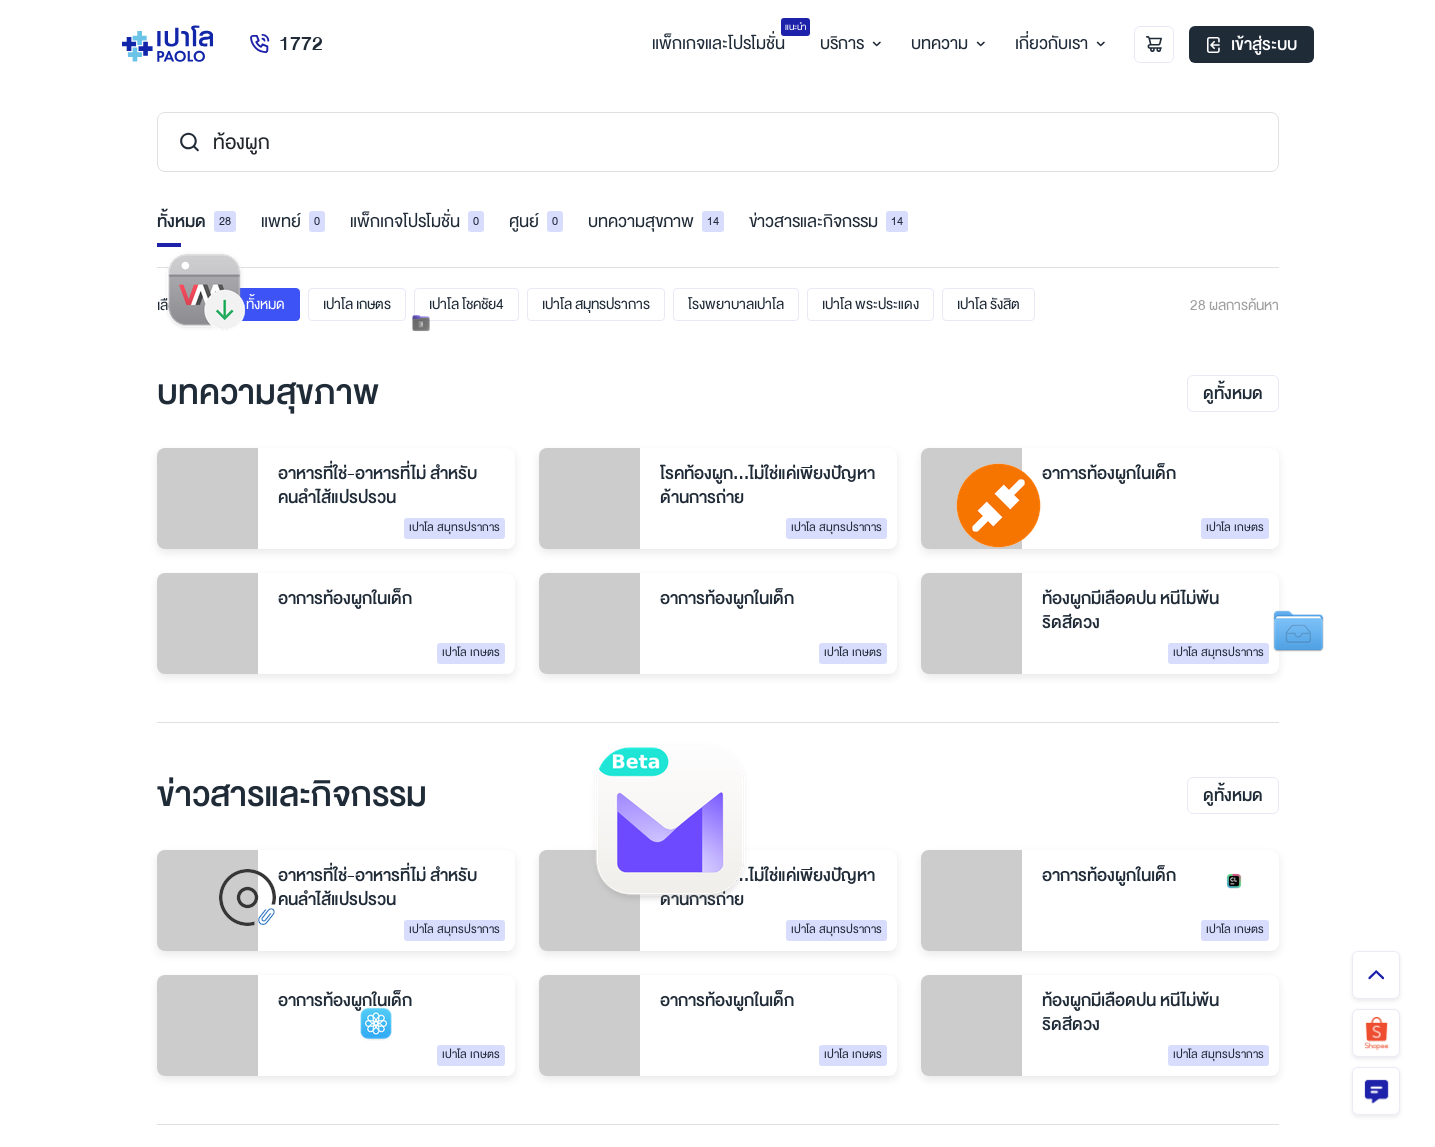  Describe the element at coordinates (998, 505) in the screenshot. I see `indicates a disconnected or unmounted drive` at that location.